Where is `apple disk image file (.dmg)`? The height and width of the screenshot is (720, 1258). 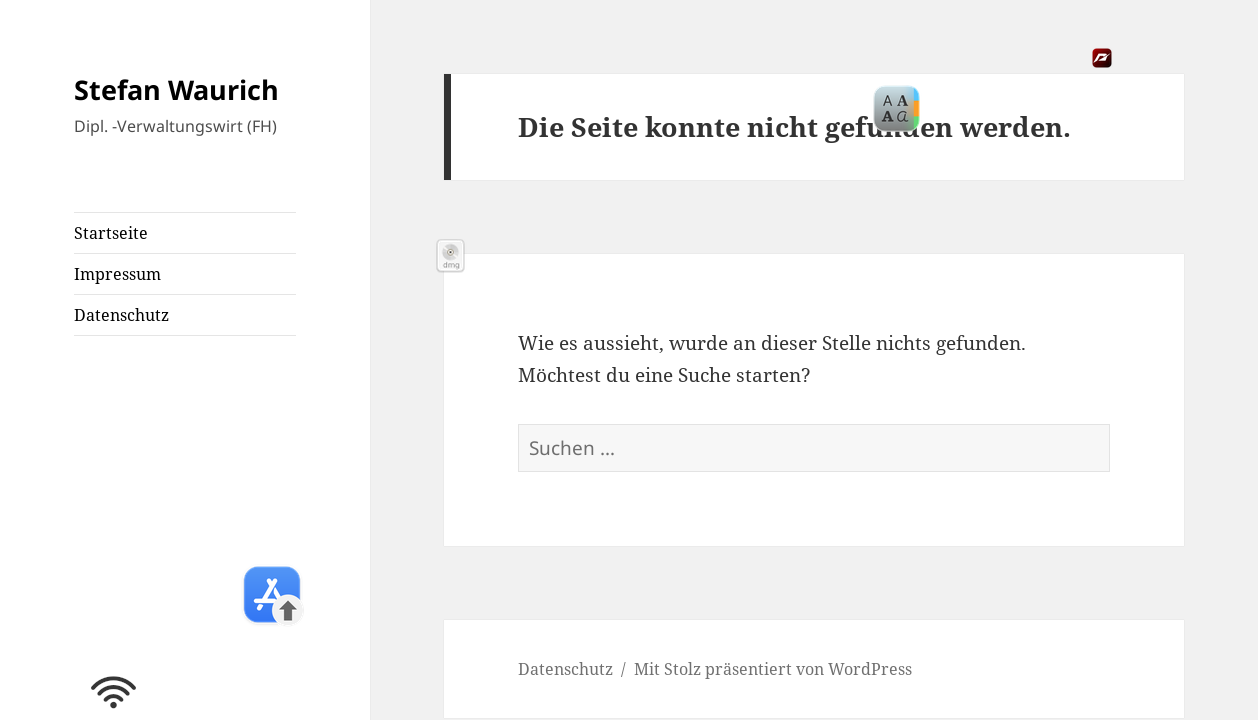 apple disk image file (.dmg) is located at coordinates (450, 255).